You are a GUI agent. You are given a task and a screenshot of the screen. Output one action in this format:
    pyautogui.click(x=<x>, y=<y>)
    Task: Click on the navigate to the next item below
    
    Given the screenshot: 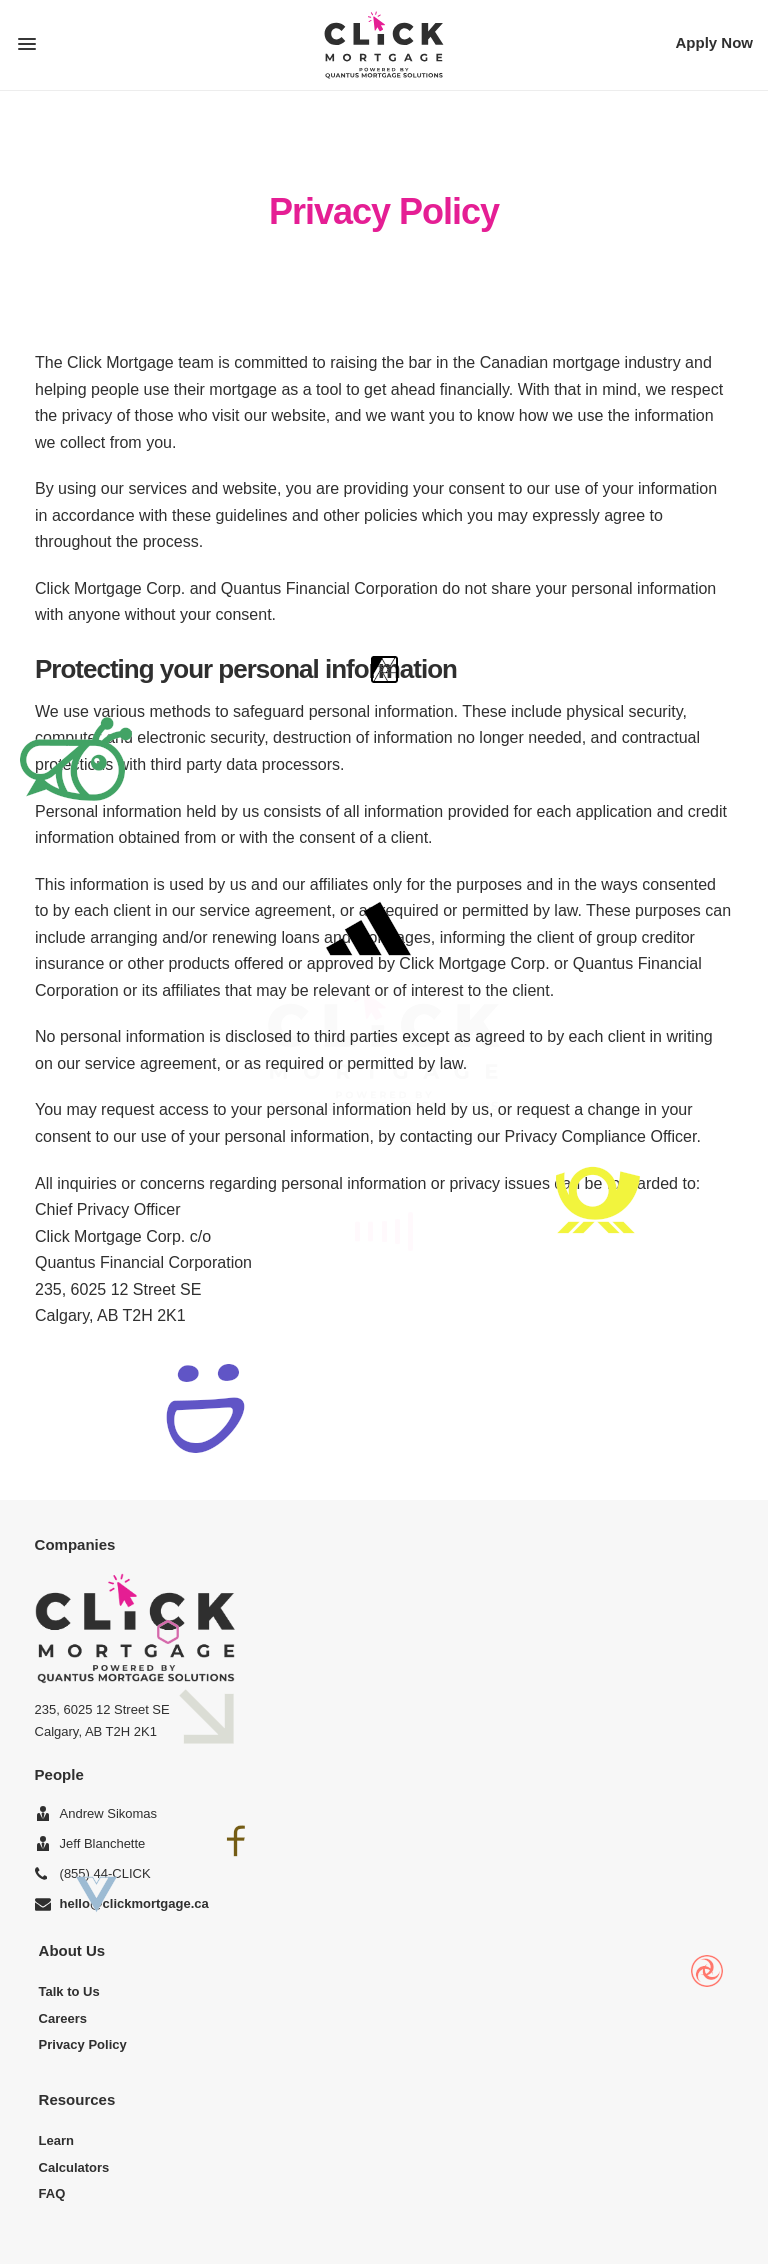 What is the action you would take?
    pyautogui.click(x=206, y=1716)
    